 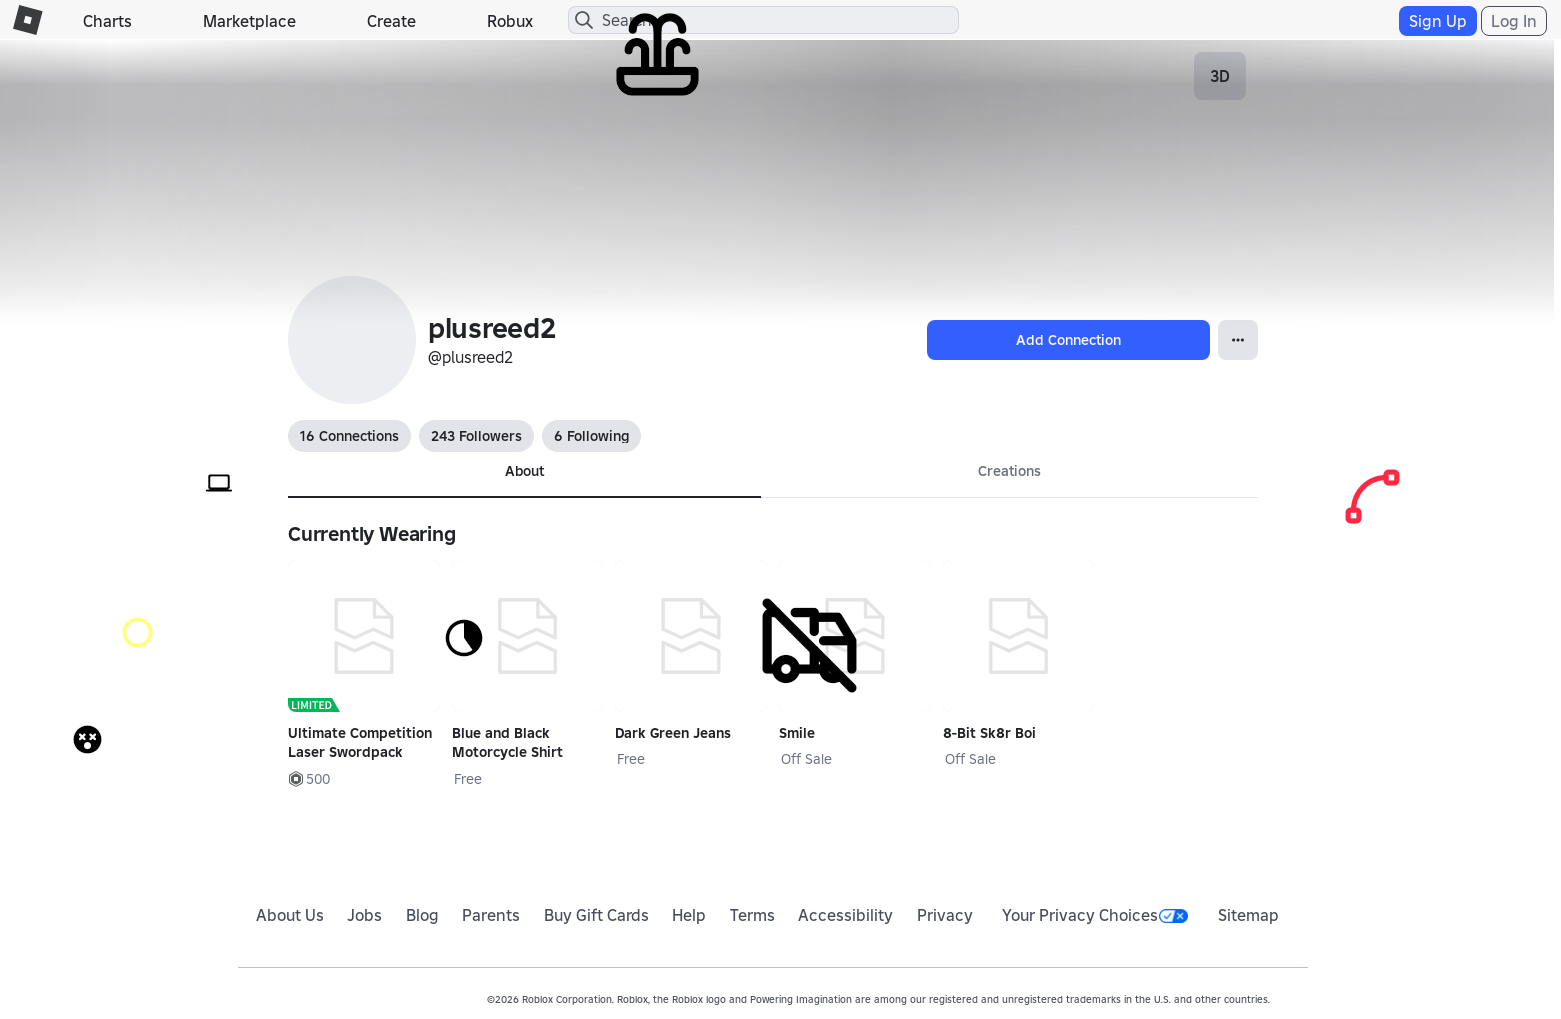 I want to click on locate nearby fountains or water features, so click(x=657, y=54).